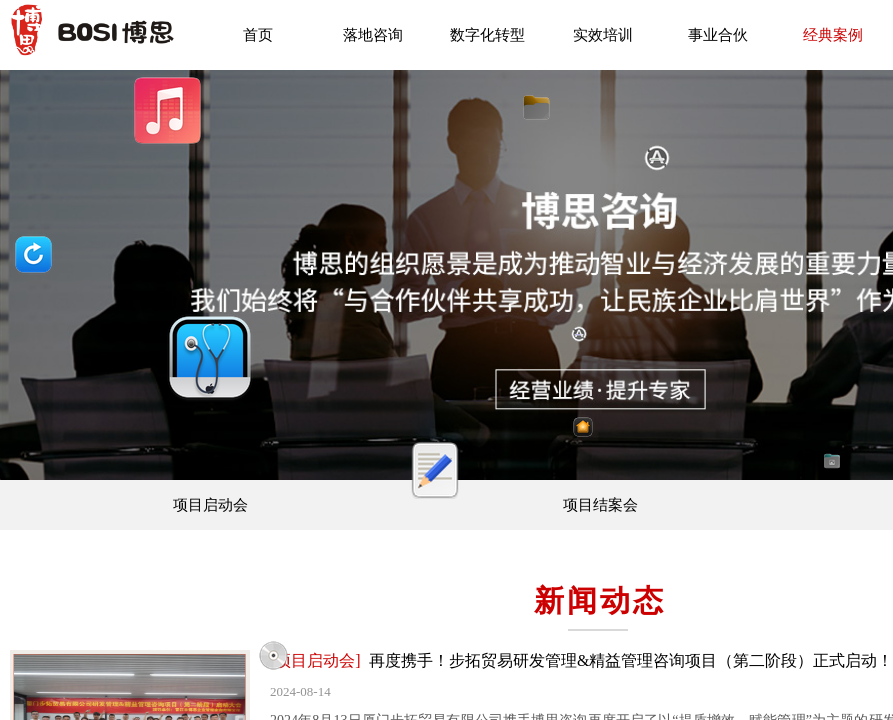  I want to click on restart the system or application, so click(33, 254).